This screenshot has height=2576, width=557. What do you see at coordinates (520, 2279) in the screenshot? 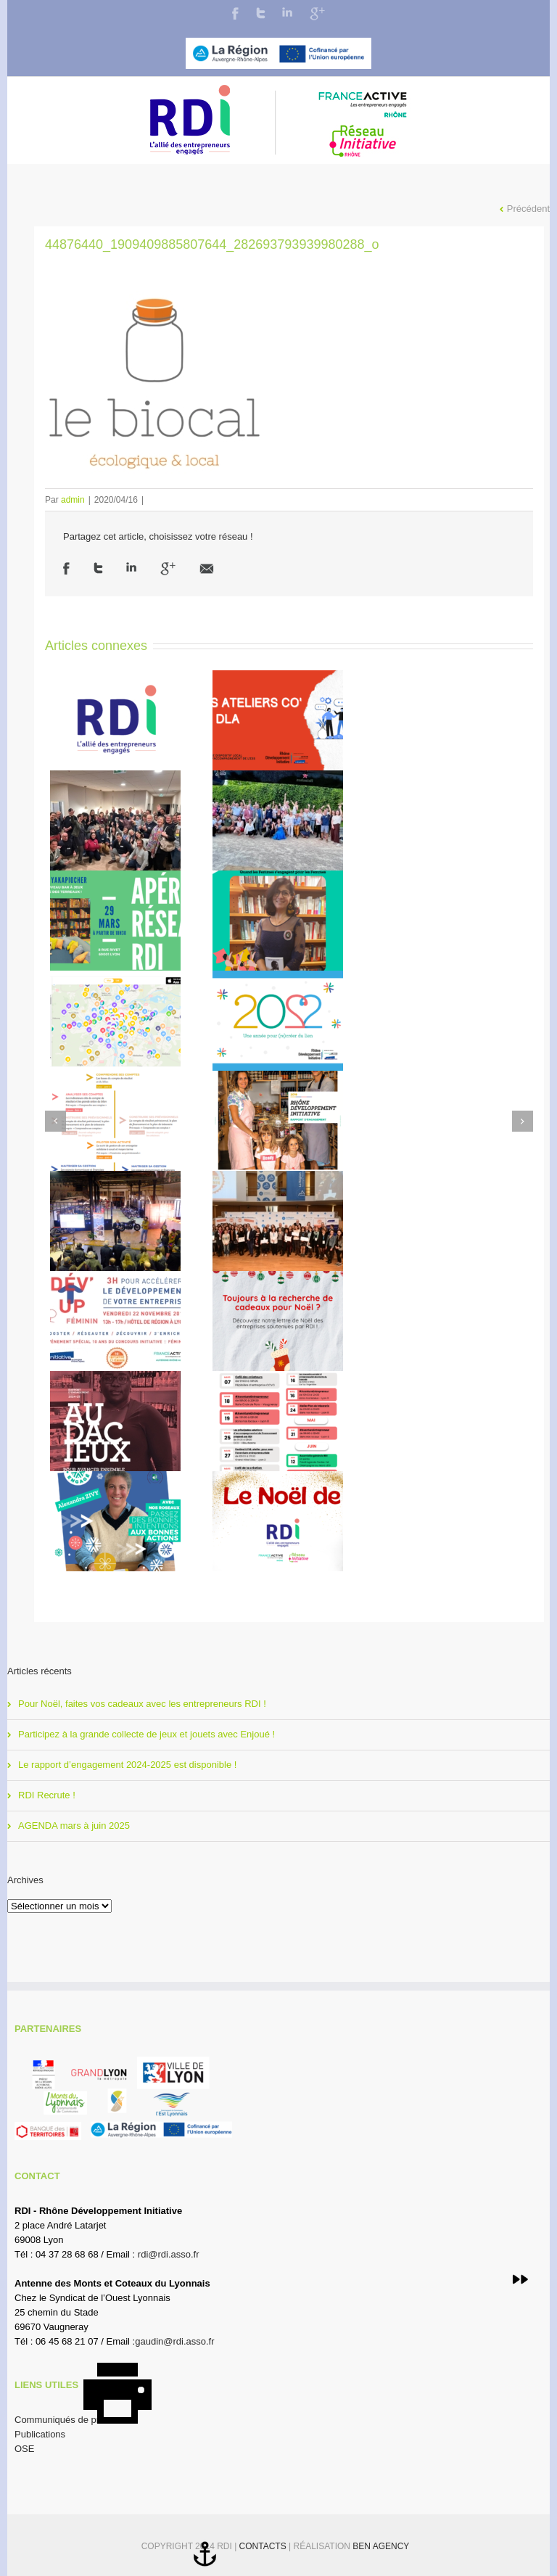
I see `skip forward in media playback` at bounding box center [520, 2279].